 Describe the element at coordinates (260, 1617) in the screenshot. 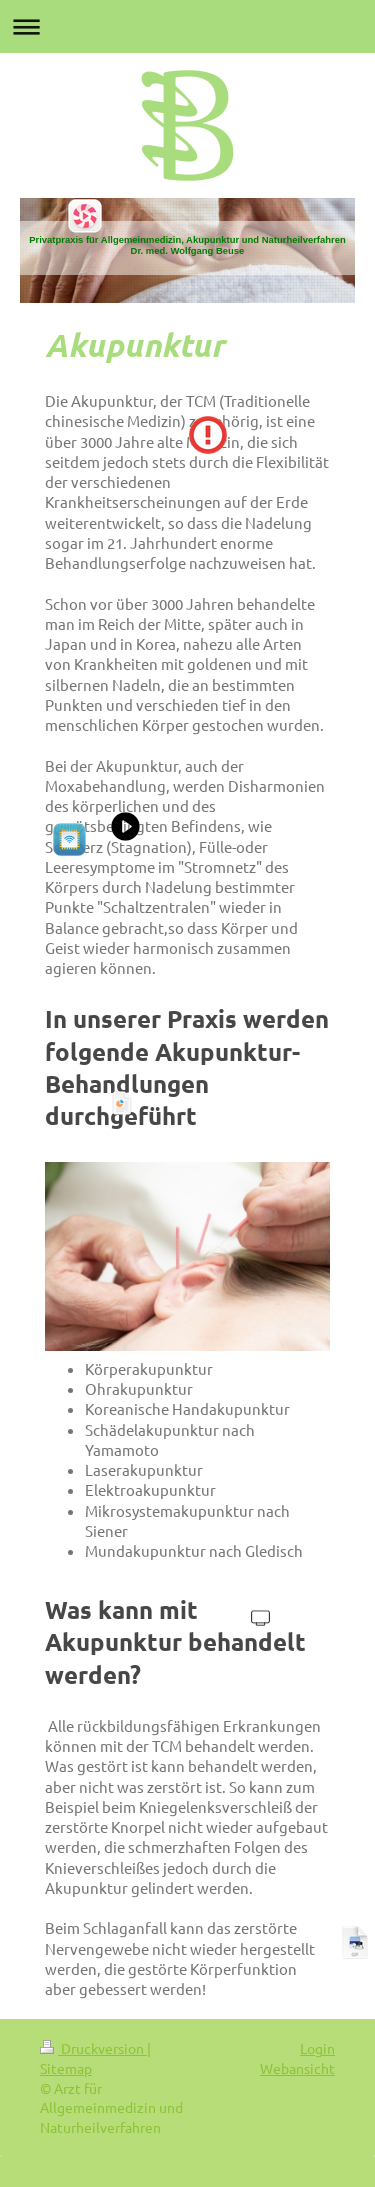

I see `open tv or display settings` at that location.